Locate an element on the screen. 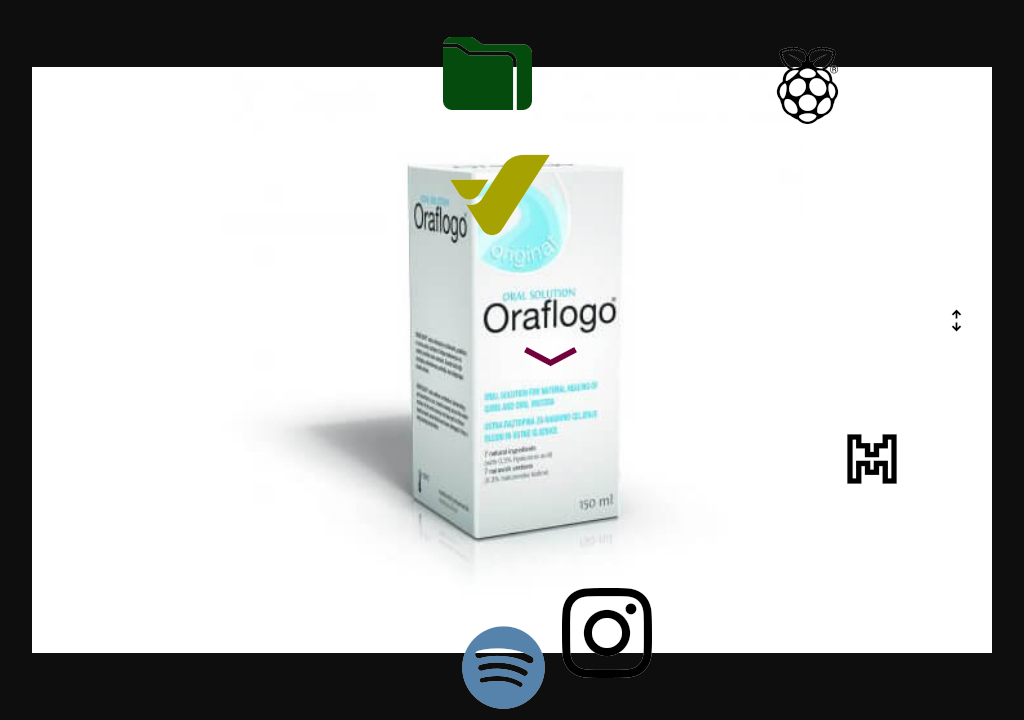 This screenshot has height=720, width=1024. open the Instagram app is located at coordinates (607, 633).